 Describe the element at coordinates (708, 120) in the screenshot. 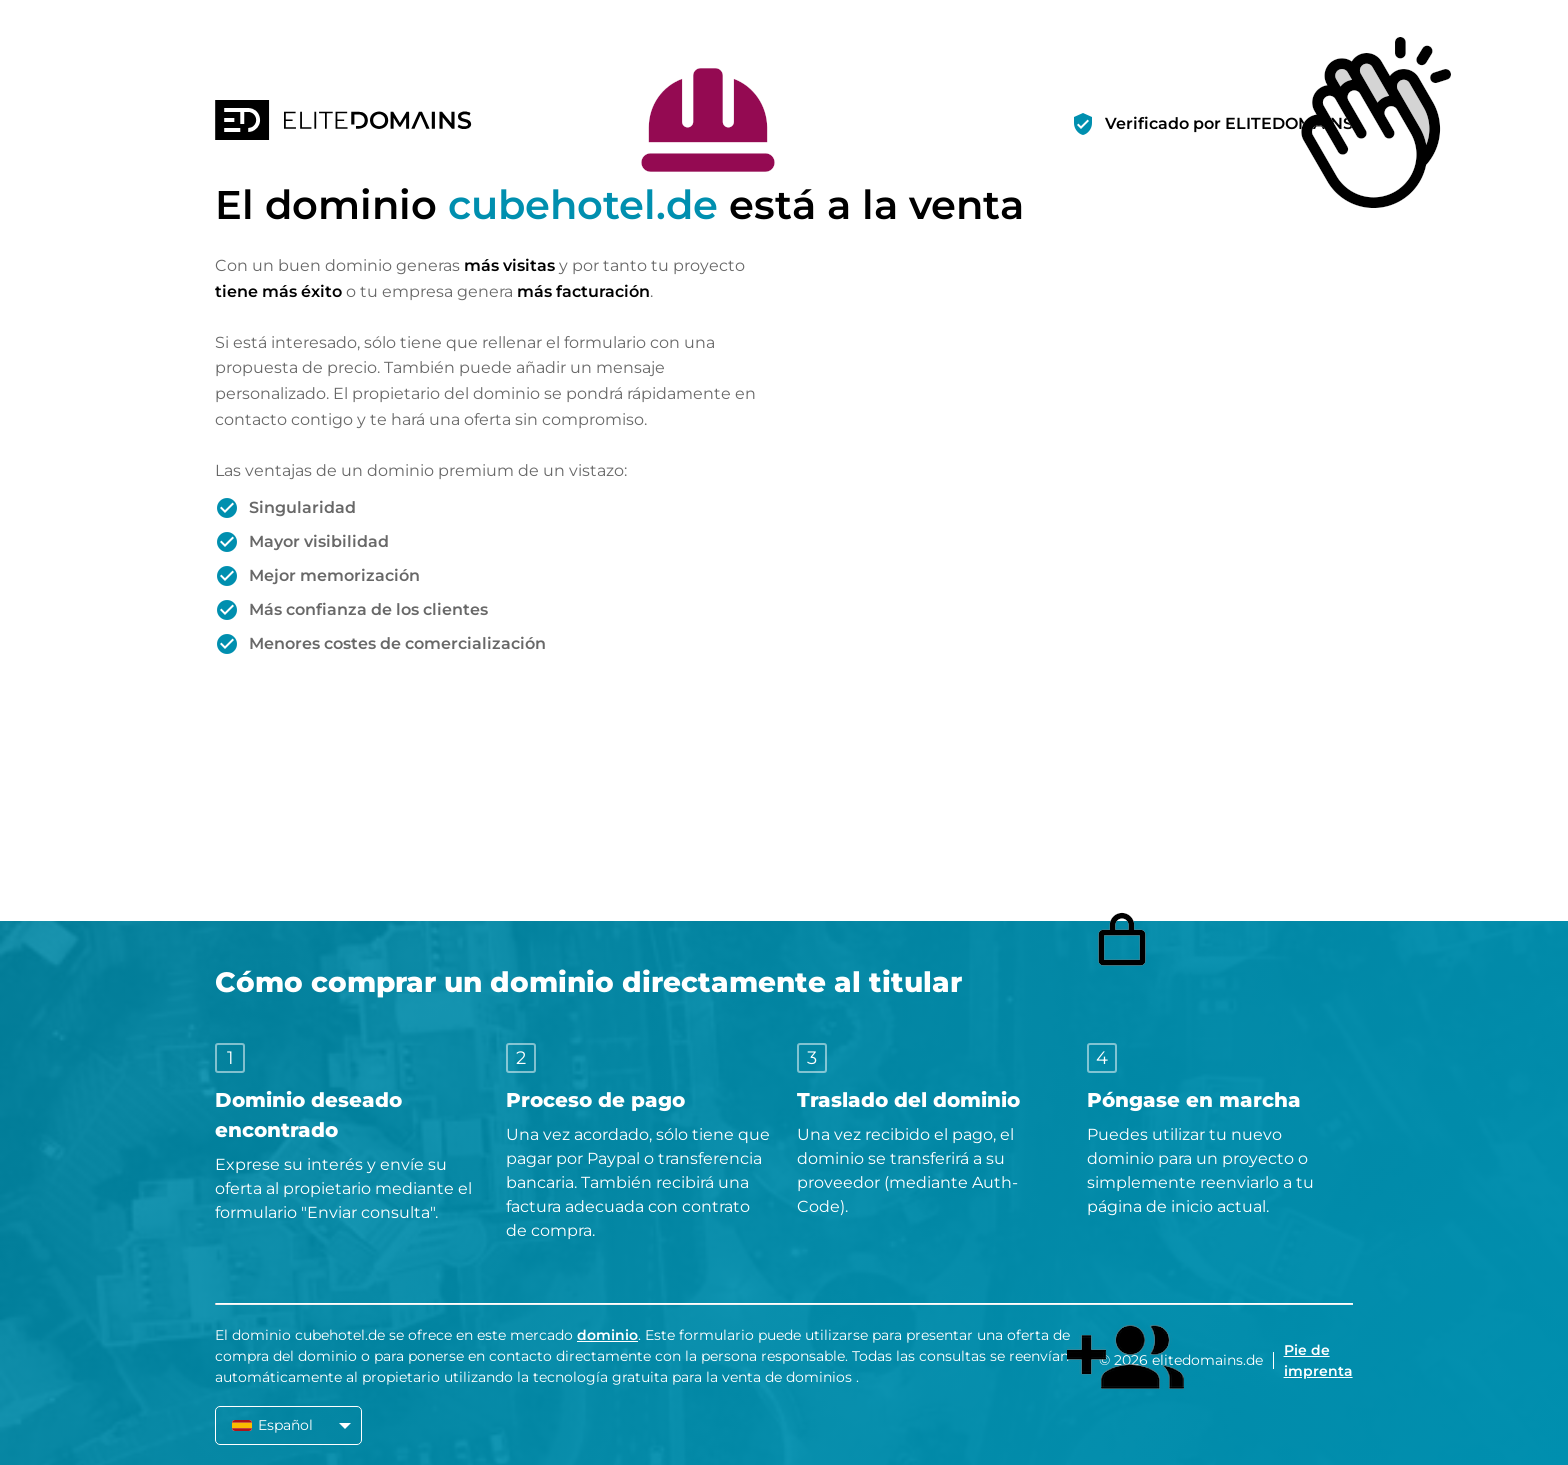

I see `view construction or work zone information` at that location.